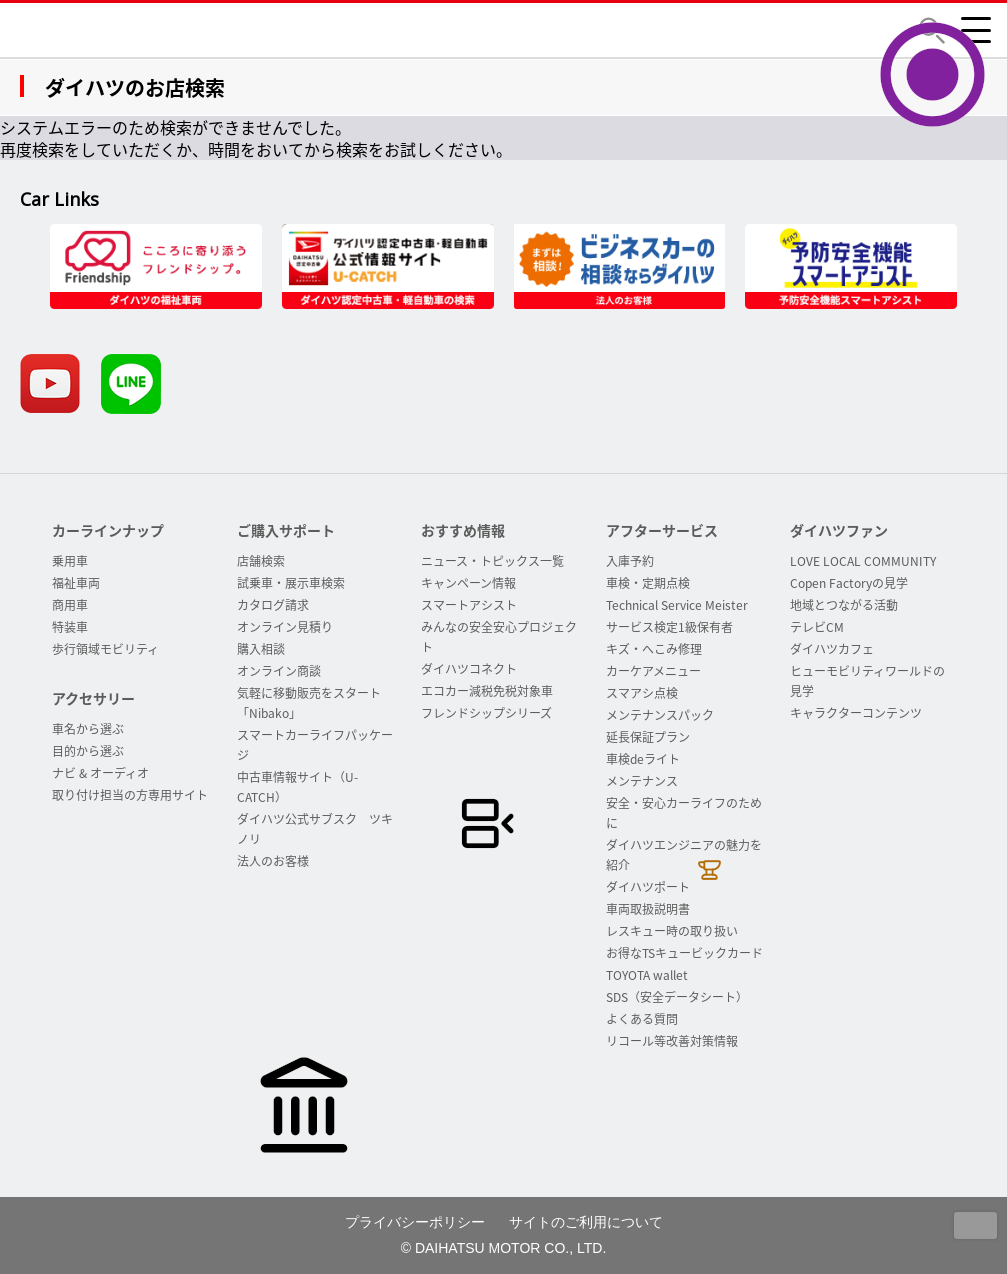  Describe the element at coordinates (486, 823) in the screenshot. I see `move selected items to the end of a row` at that location.